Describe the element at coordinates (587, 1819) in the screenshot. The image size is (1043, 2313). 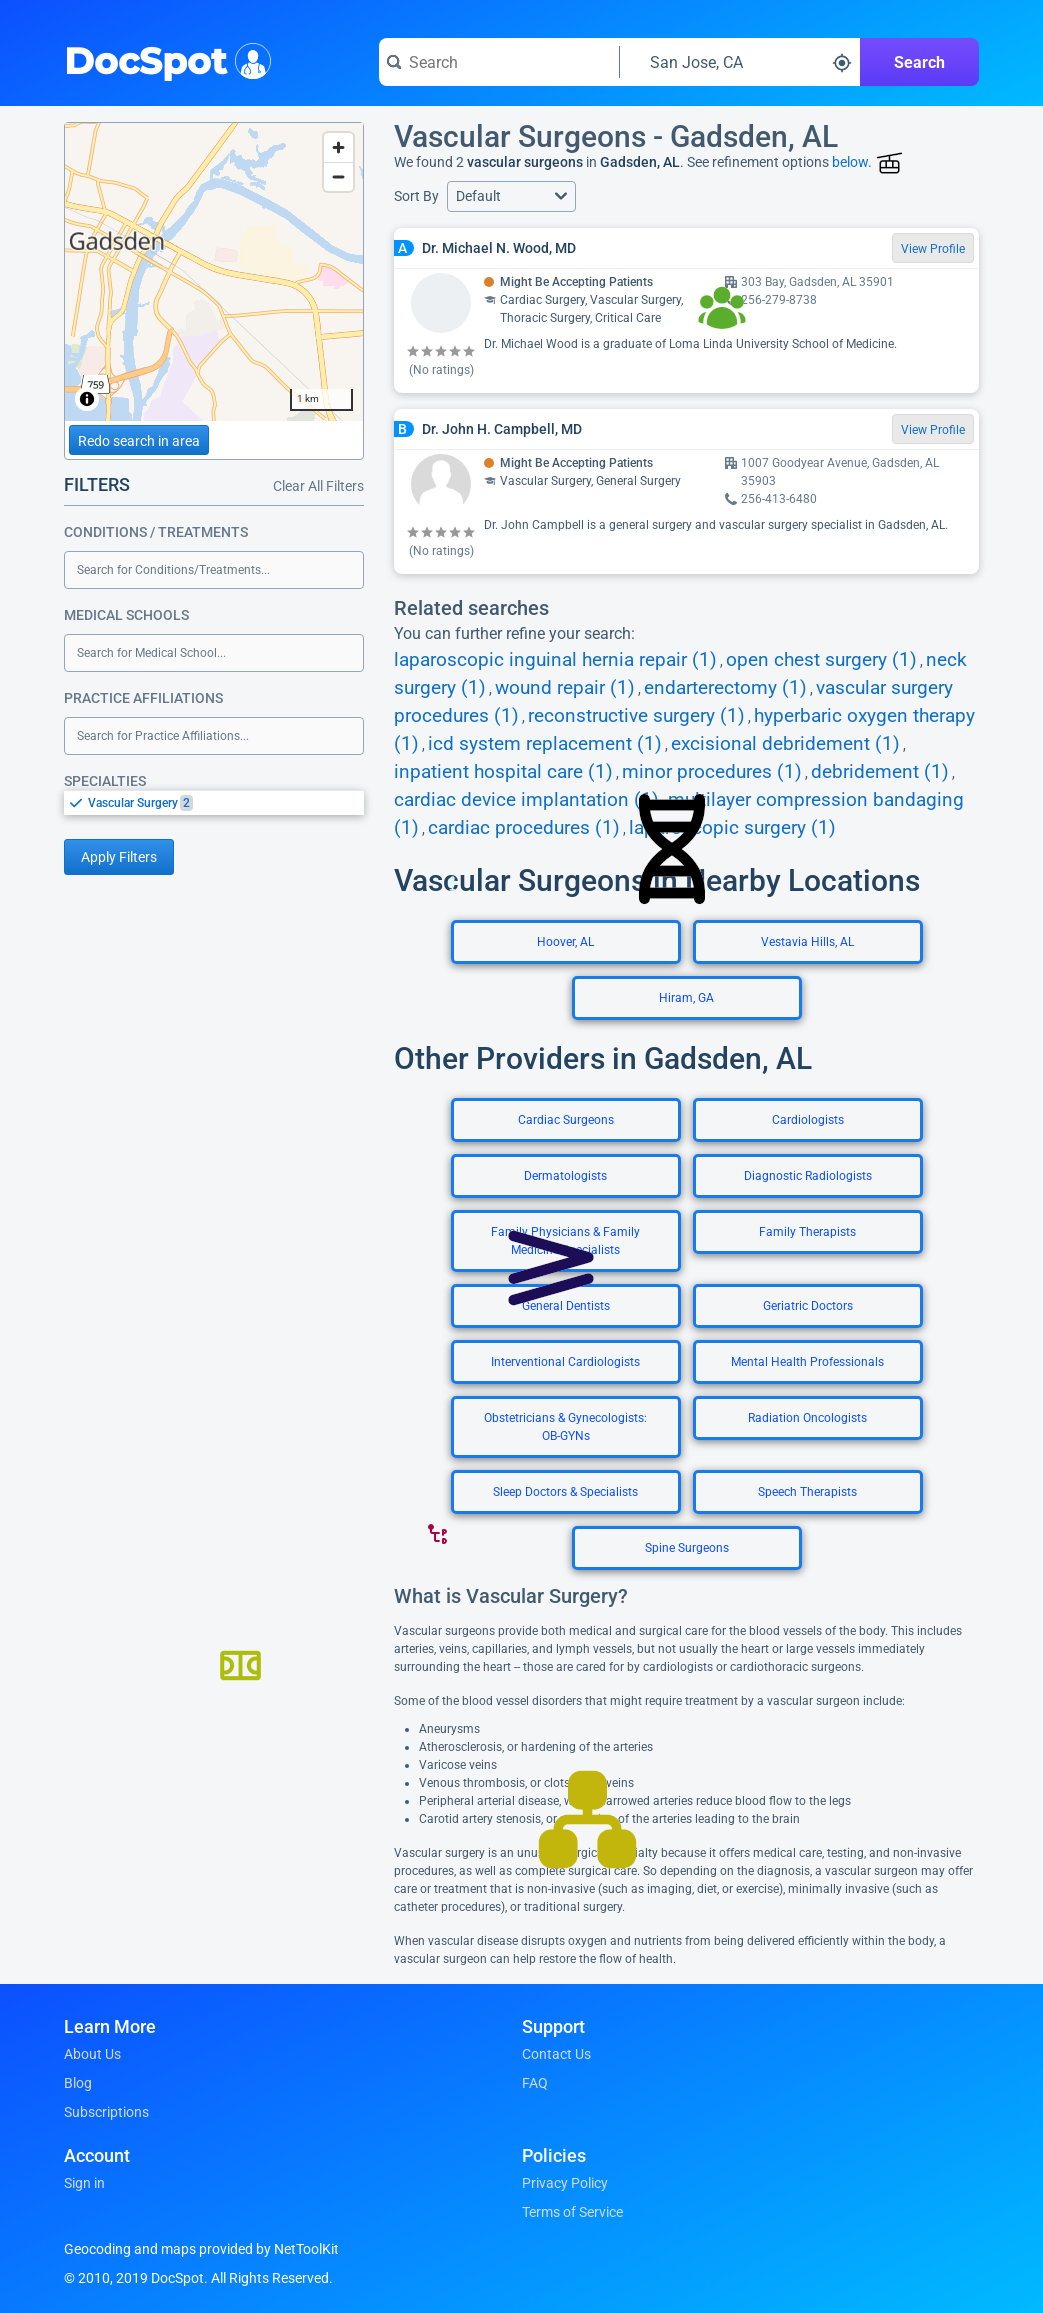
I see `view organizational hierarchy or structure` at that location.